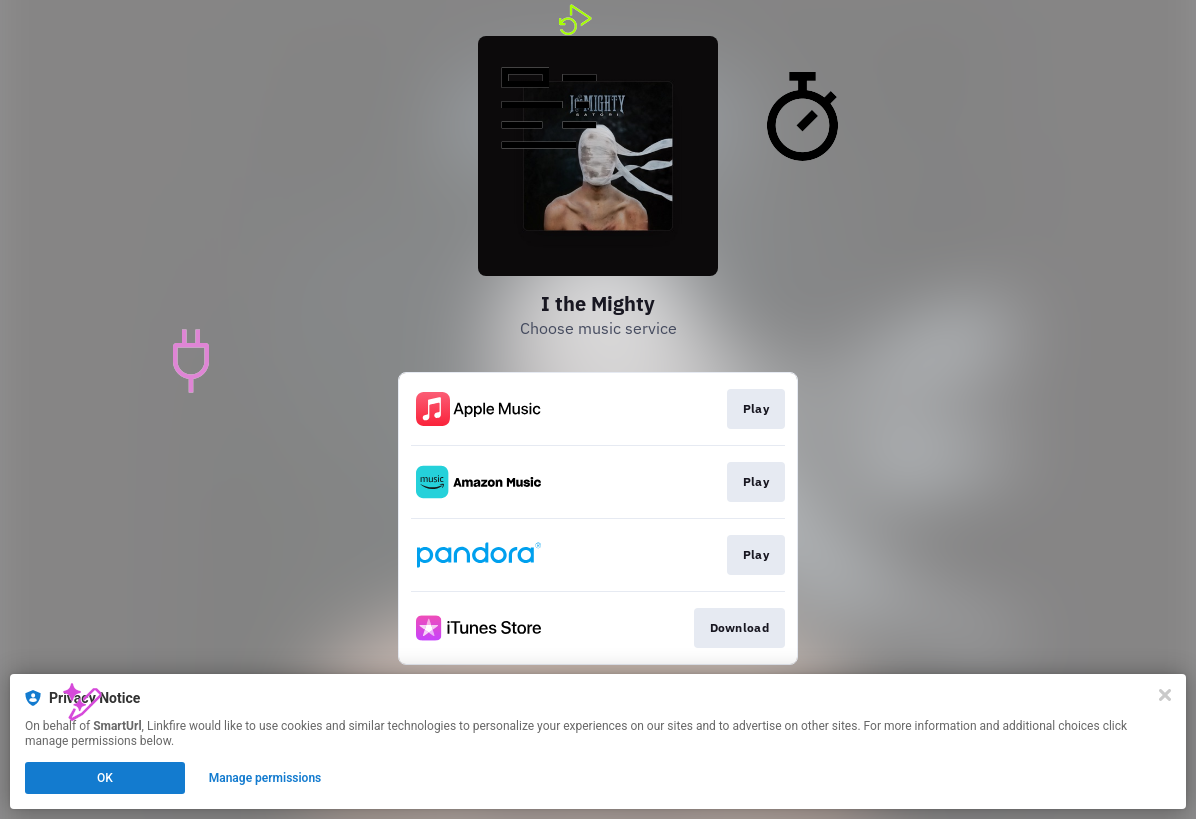 This screenshot has width=1196, height=819. I want to click on edit with AI assistance, so click(83, 703).